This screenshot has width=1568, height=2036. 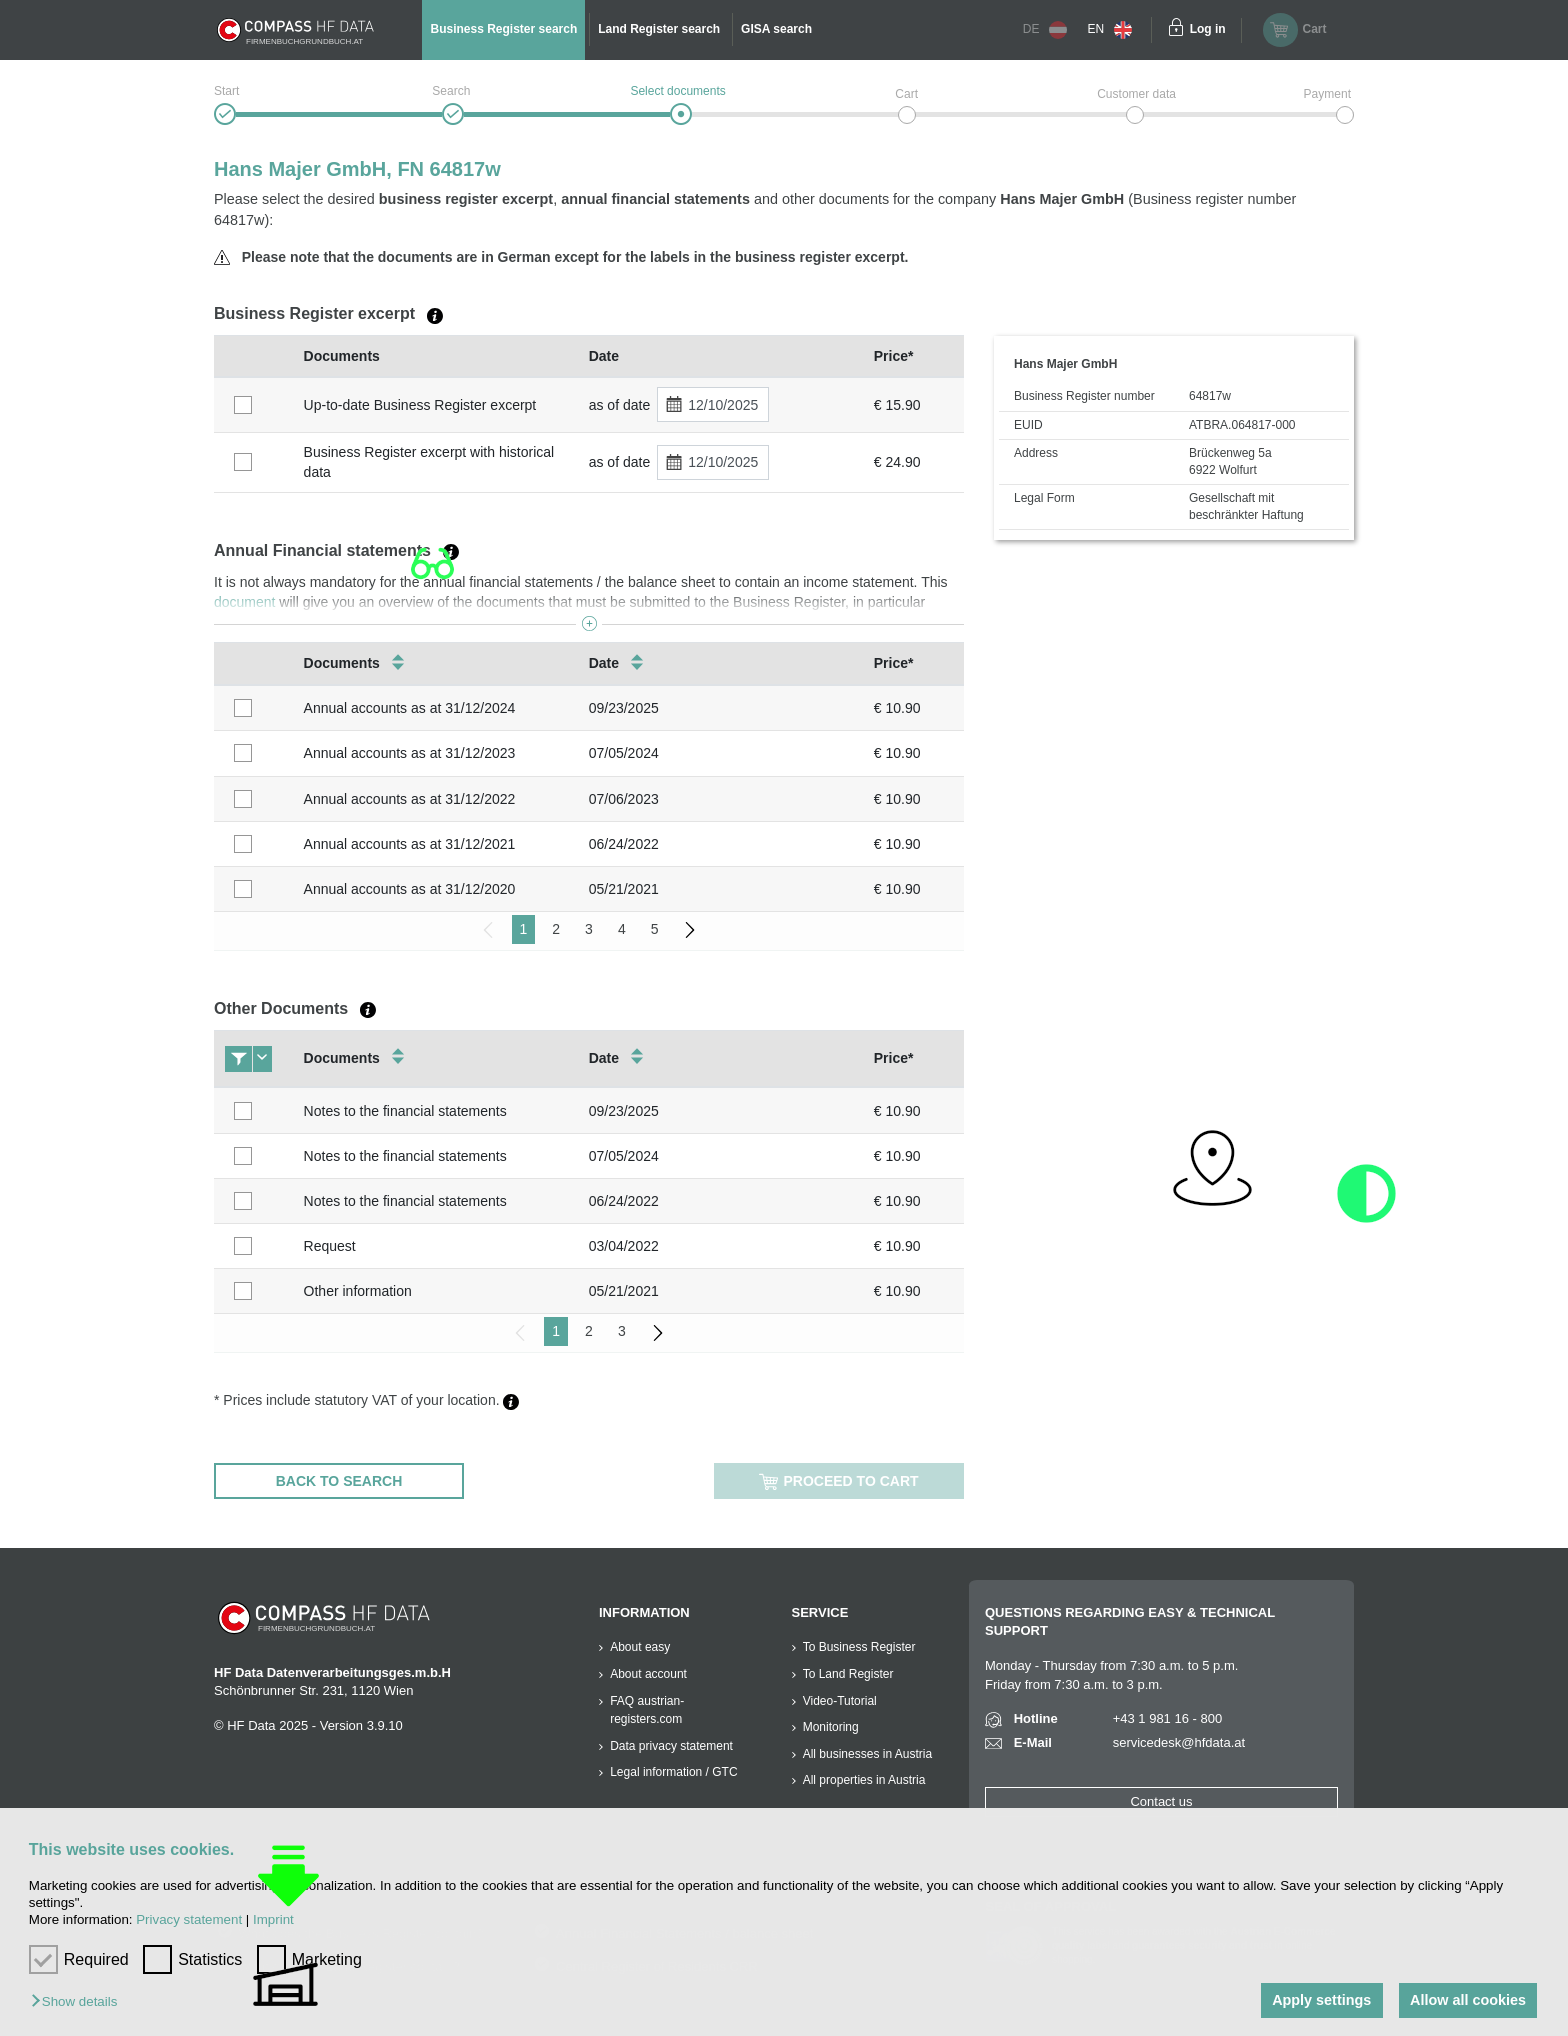 I want to click on toggle between light and dark mode, so click(x=1366, y=1193).